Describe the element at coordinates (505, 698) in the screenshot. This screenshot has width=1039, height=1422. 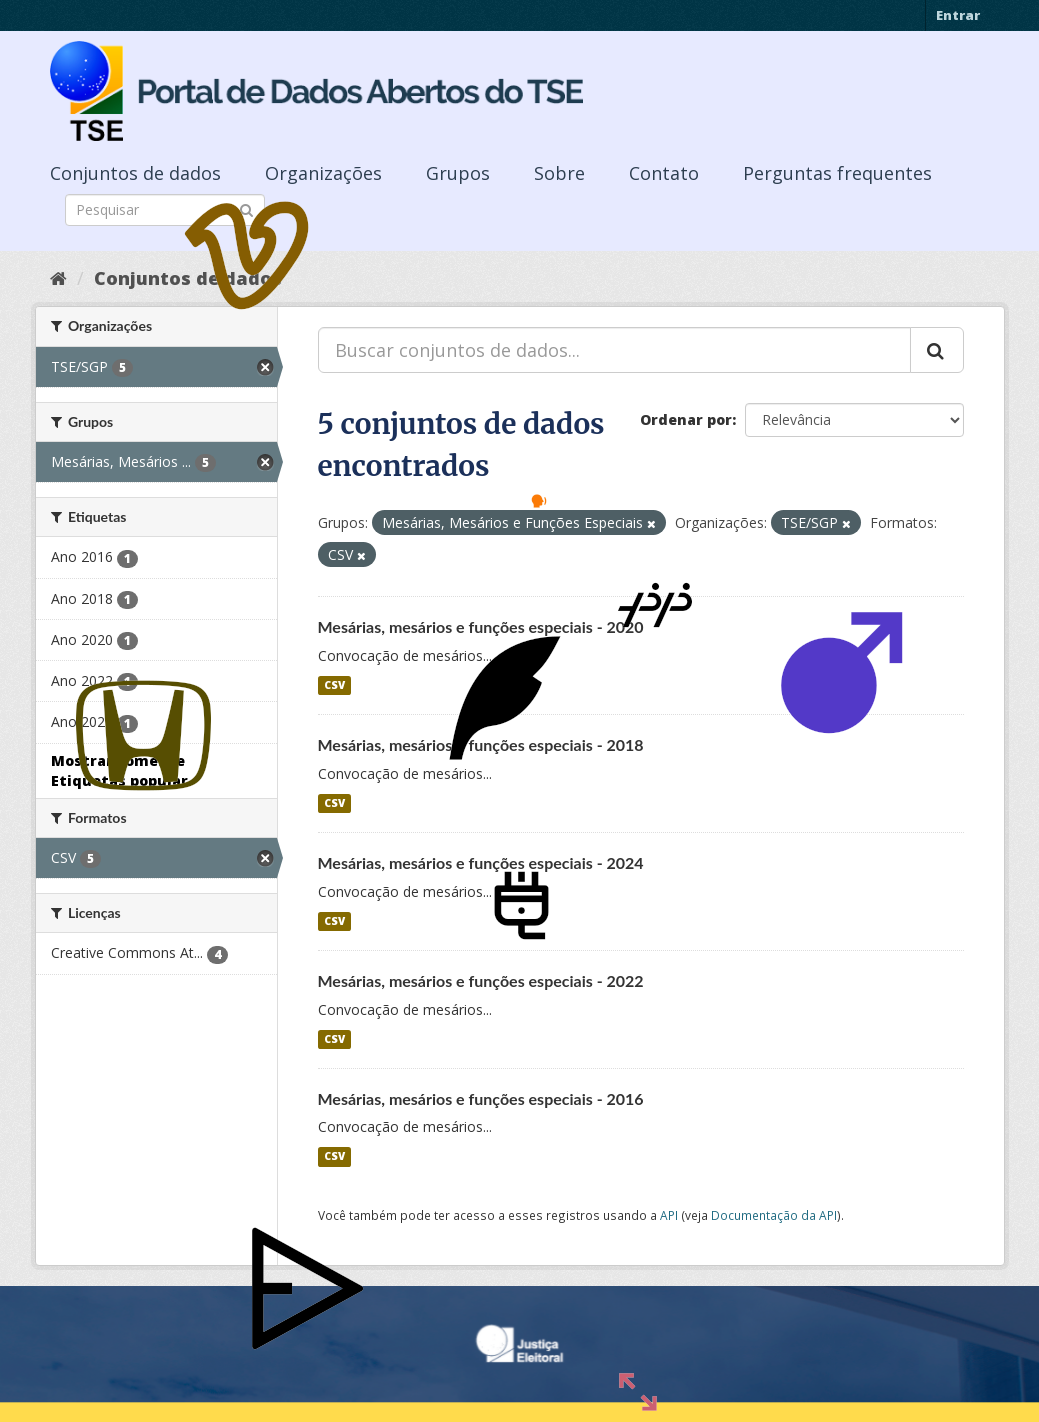
I see `compose or write a new document` at that location.